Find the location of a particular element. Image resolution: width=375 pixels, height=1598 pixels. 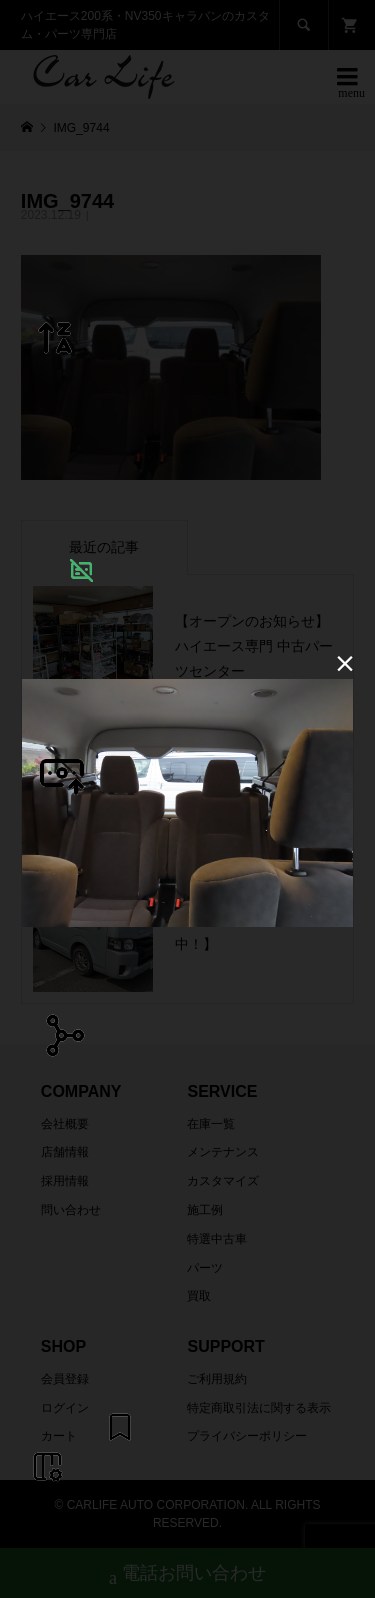

save this item for later is located at coordinates (120, 1427).